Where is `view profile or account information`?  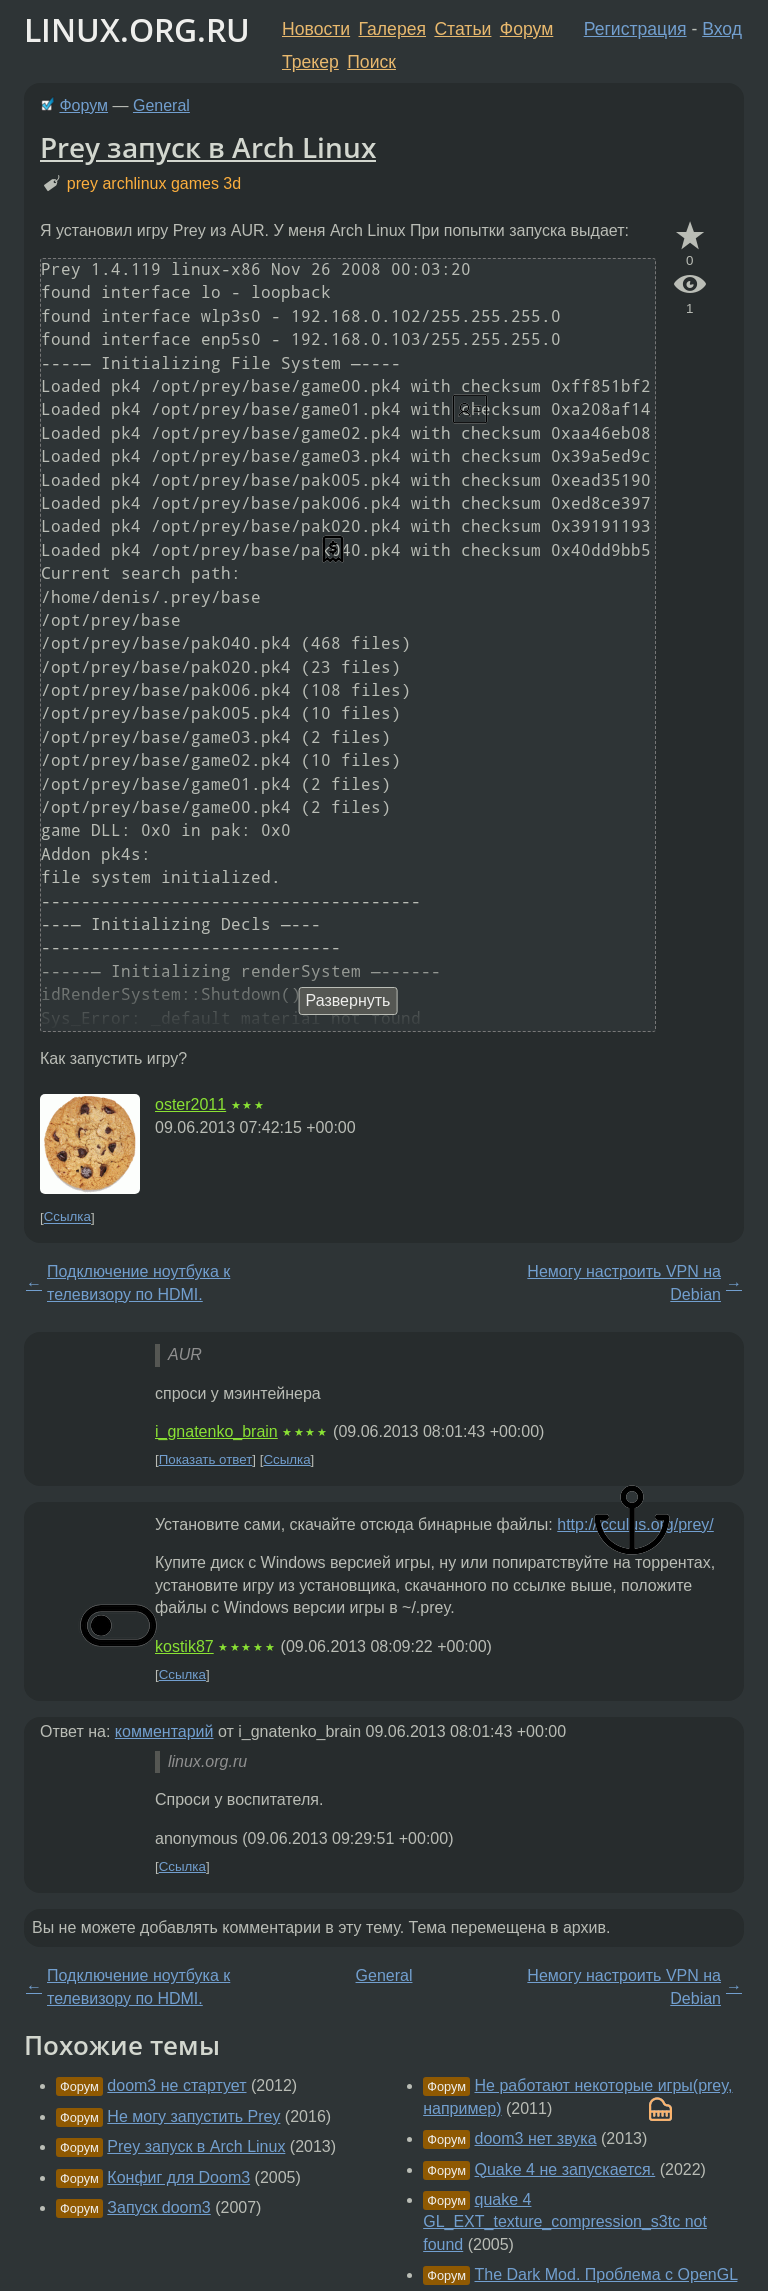
view profile or account information is located at coordinates (470, 409).